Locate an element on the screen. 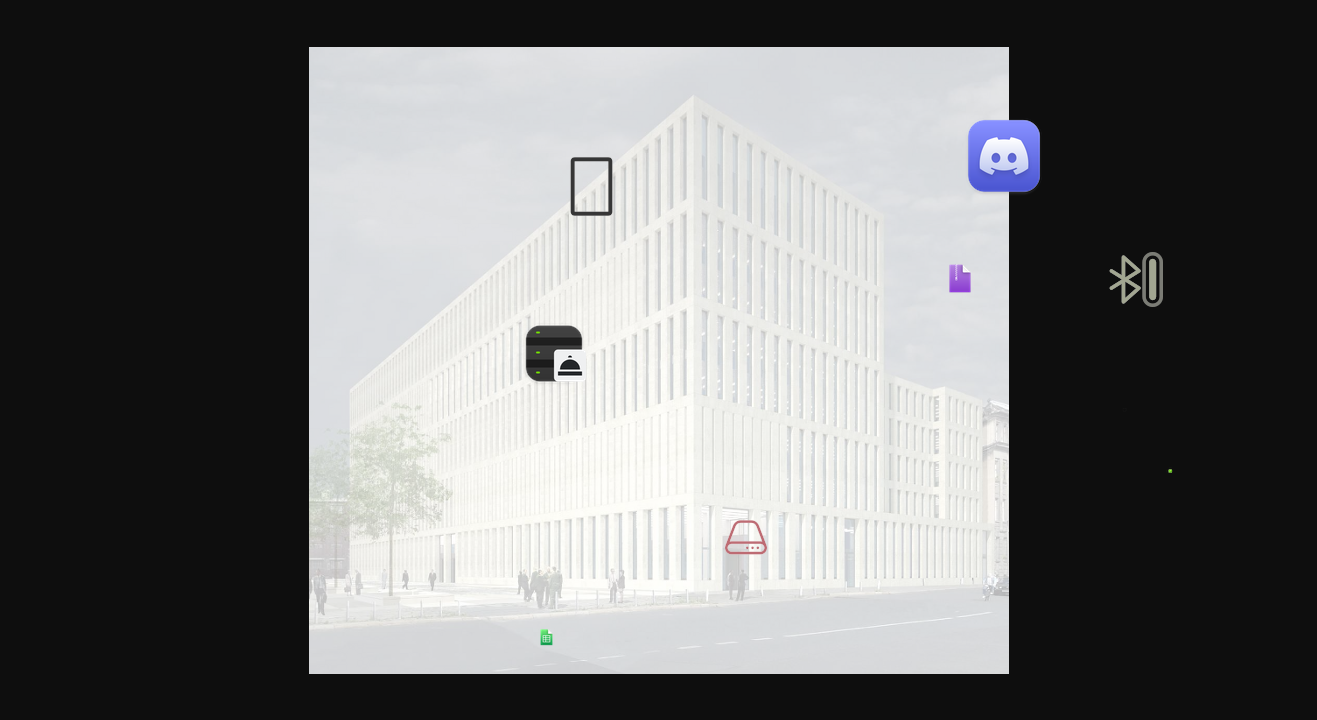 The height and width of the screenshot is (720, 1317). access hard drive or storage device is located at coordinates (746, 536).